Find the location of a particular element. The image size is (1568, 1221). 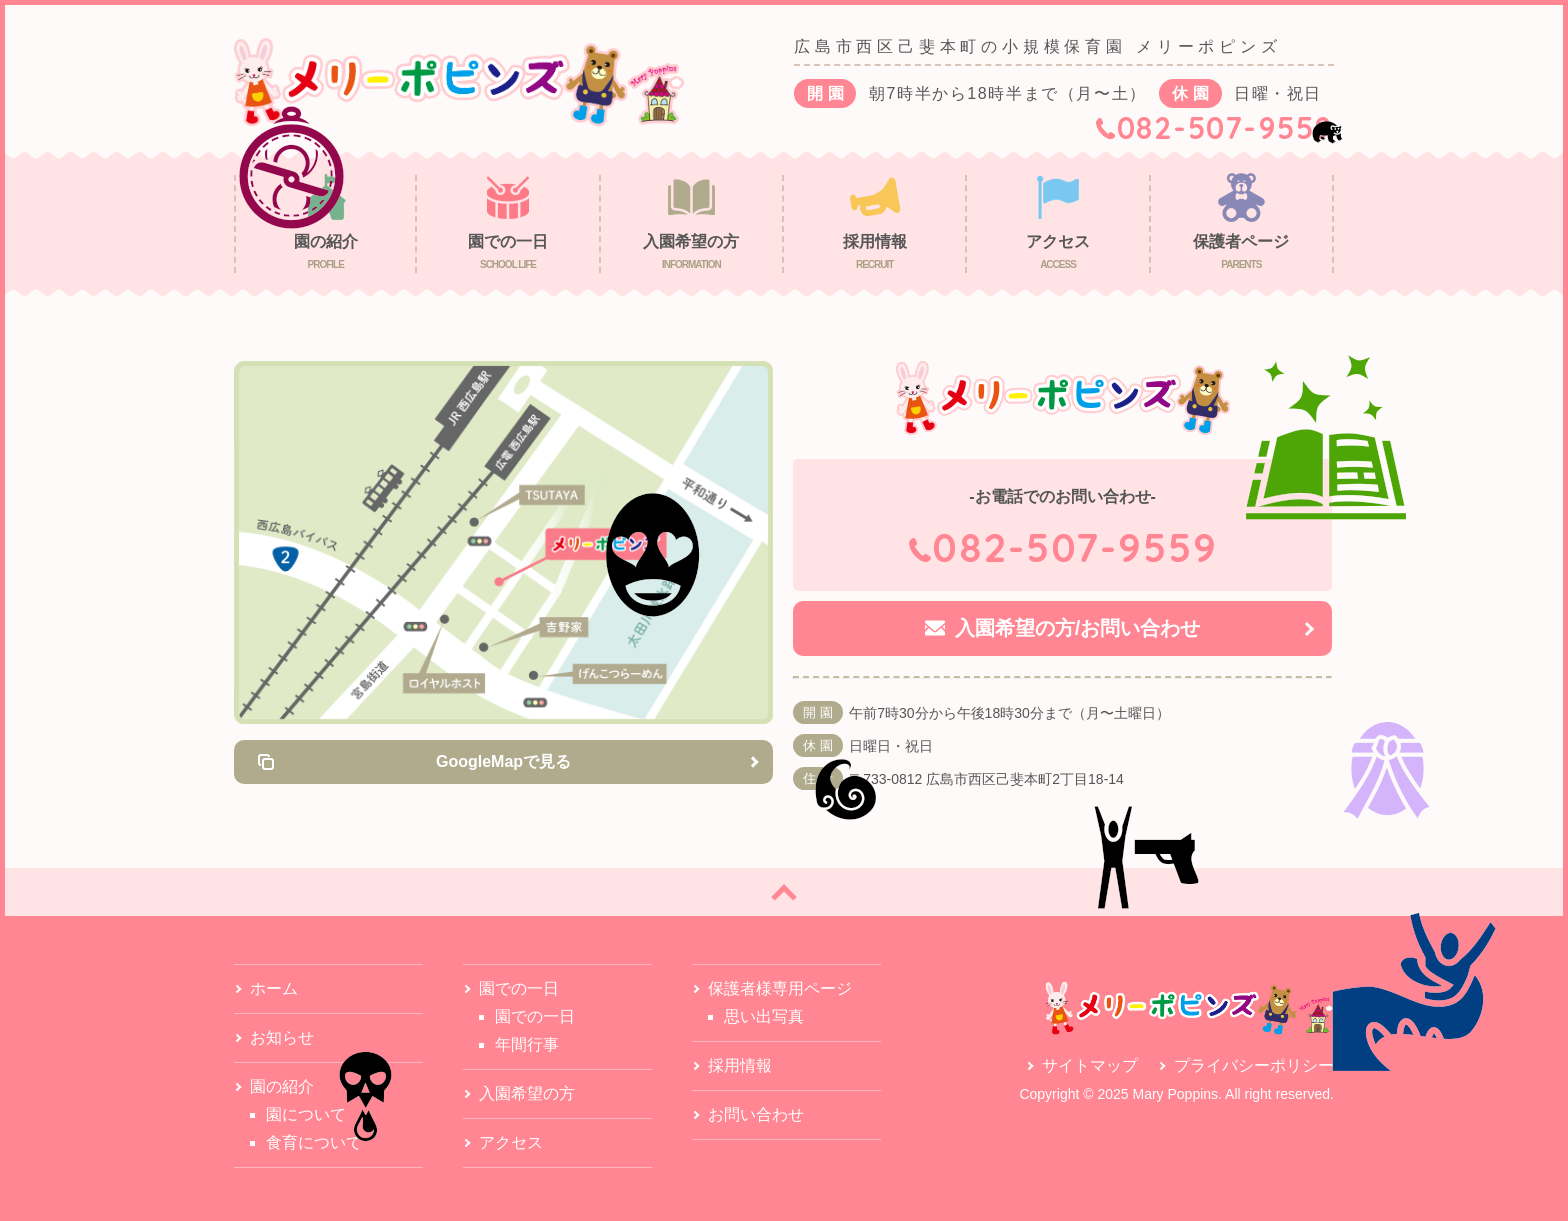

indicates arrest or surrender scenario in a game is located at coordinates (1146, 857).